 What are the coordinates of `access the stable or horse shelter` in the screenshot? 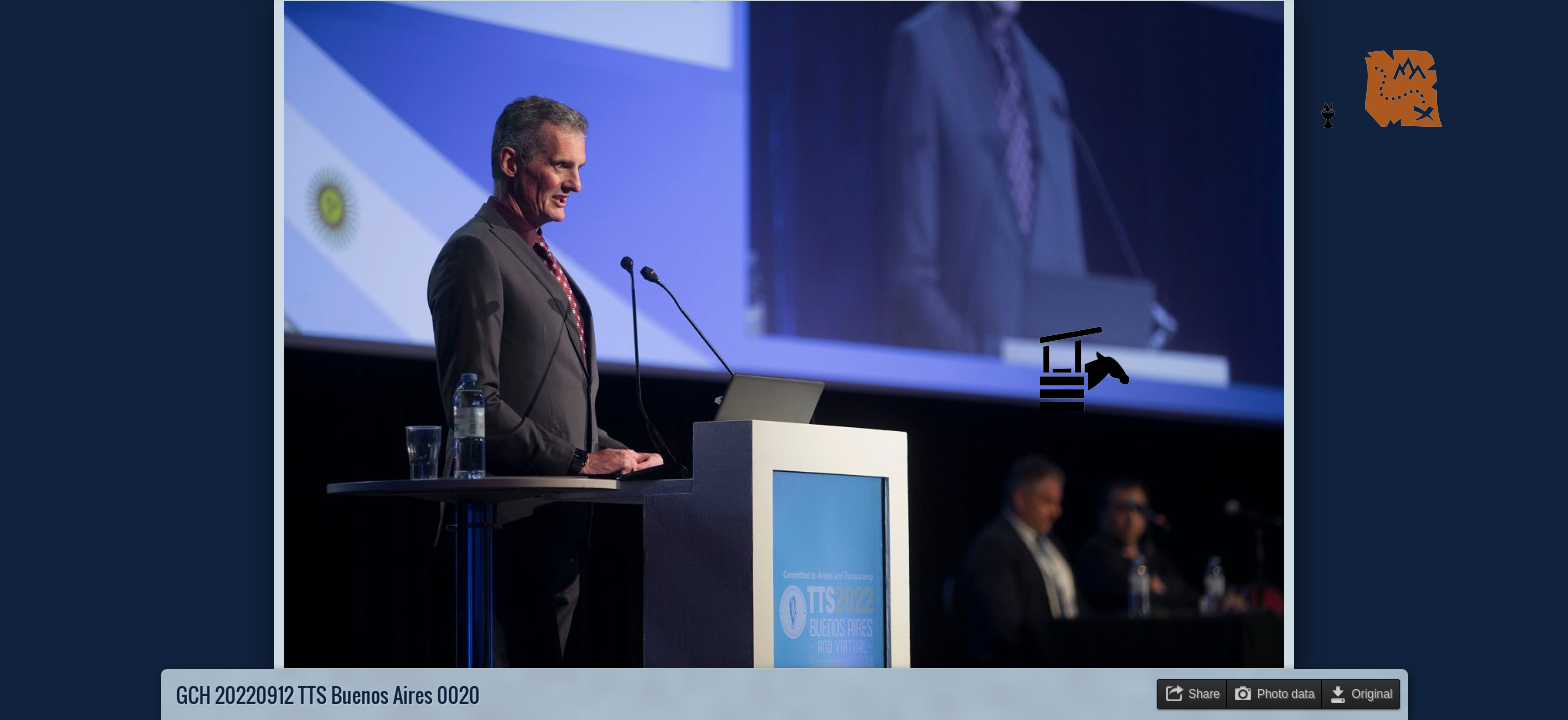 It's located at (1086, 365).